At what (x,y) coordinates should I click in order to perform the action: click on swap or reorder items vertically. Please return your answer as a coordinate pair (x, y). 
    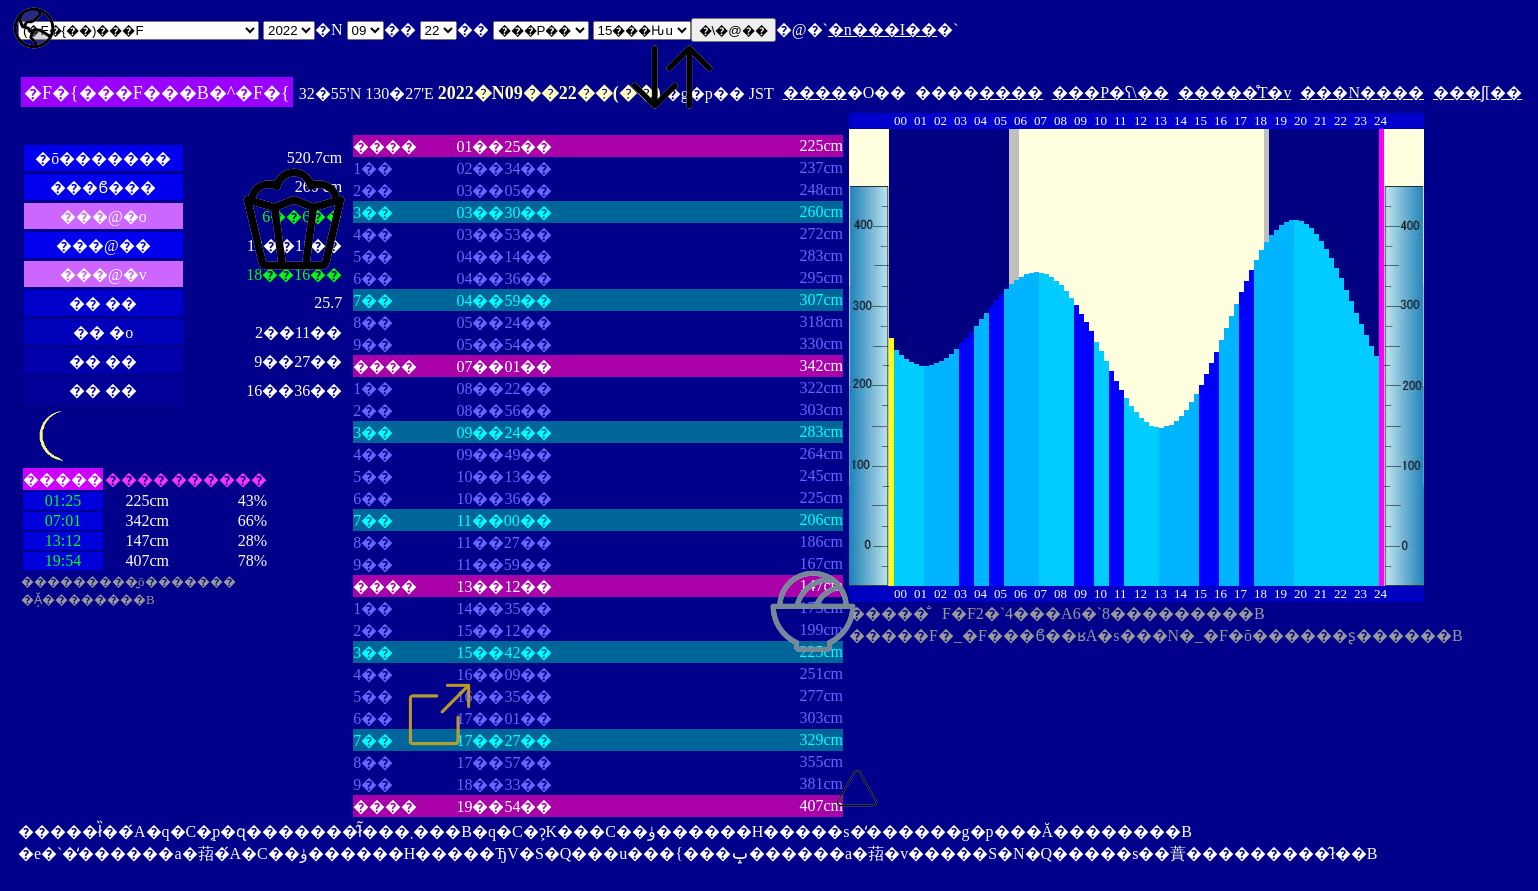
    Looking at the image, I should click on (672, 77).